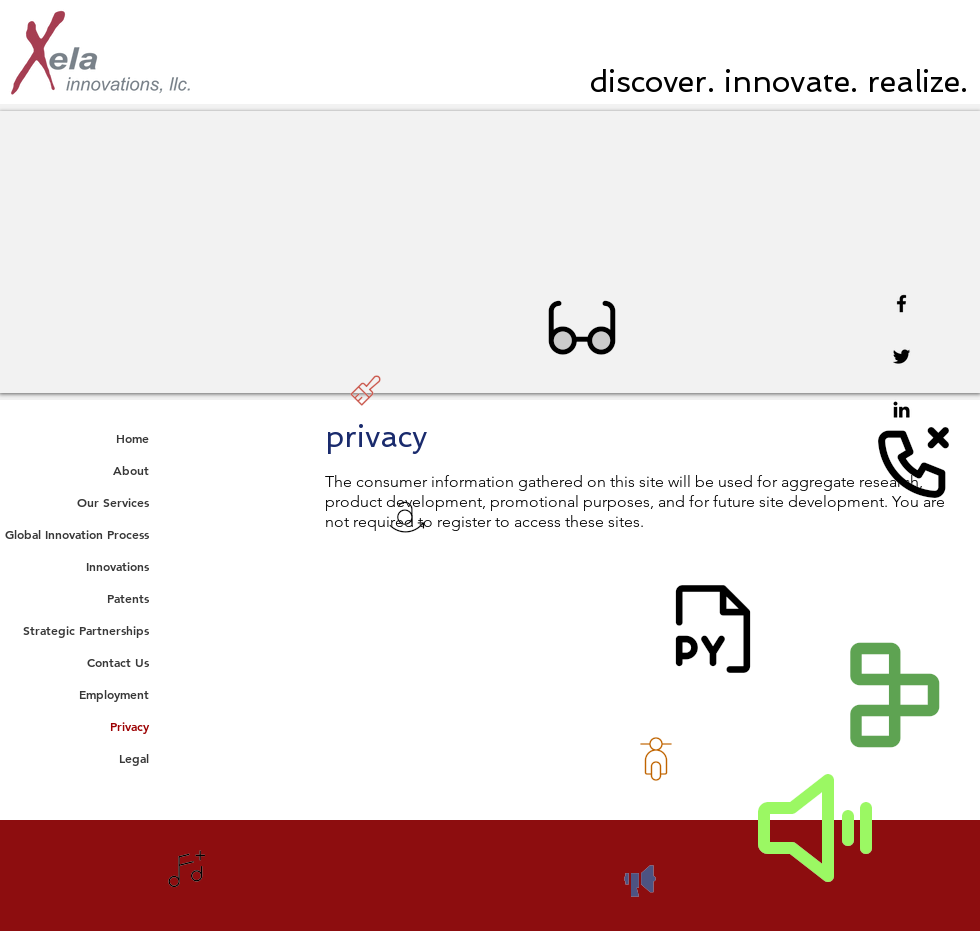 Image resolution: width=980 pixels, height=931 pixels. I want to click on increase or maximize volume, so click(812, 828).